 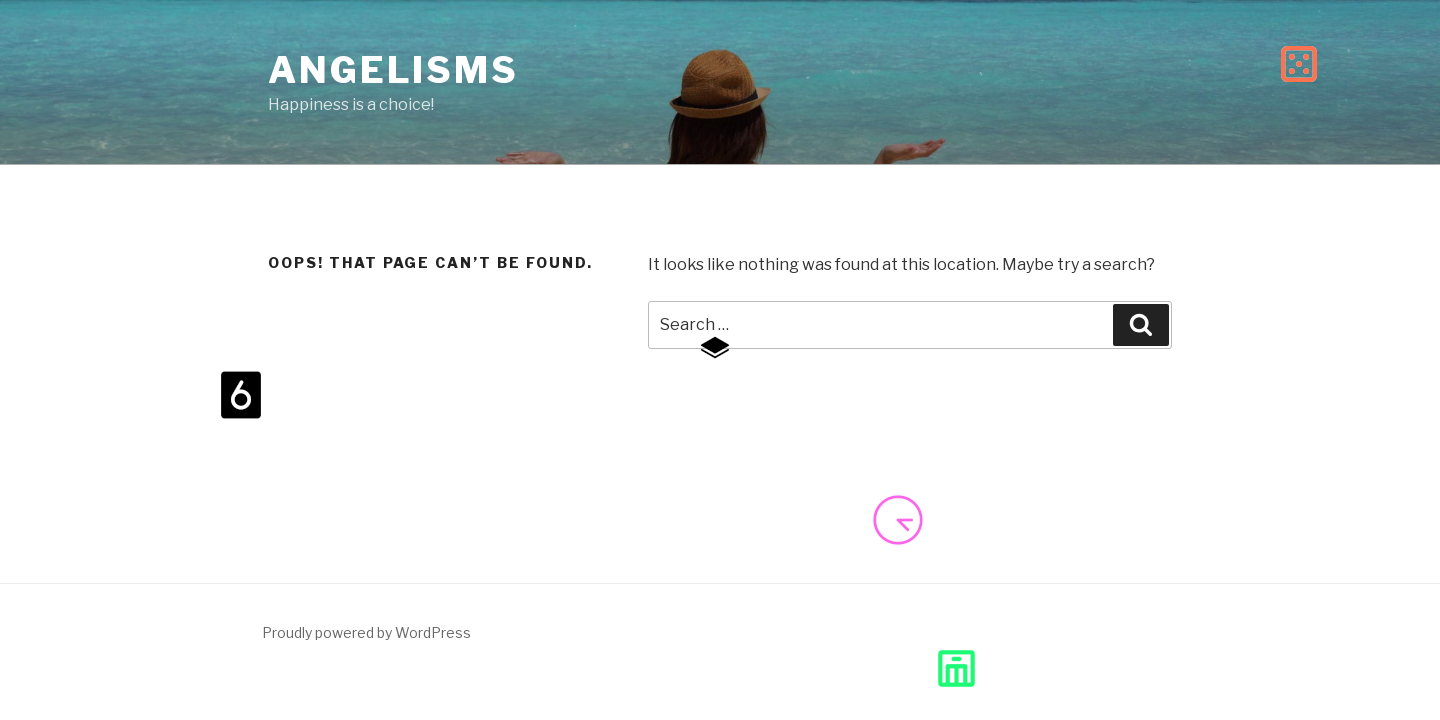 I want to click on indicates the number six in a sequence or list, so click(x=241, y=395).